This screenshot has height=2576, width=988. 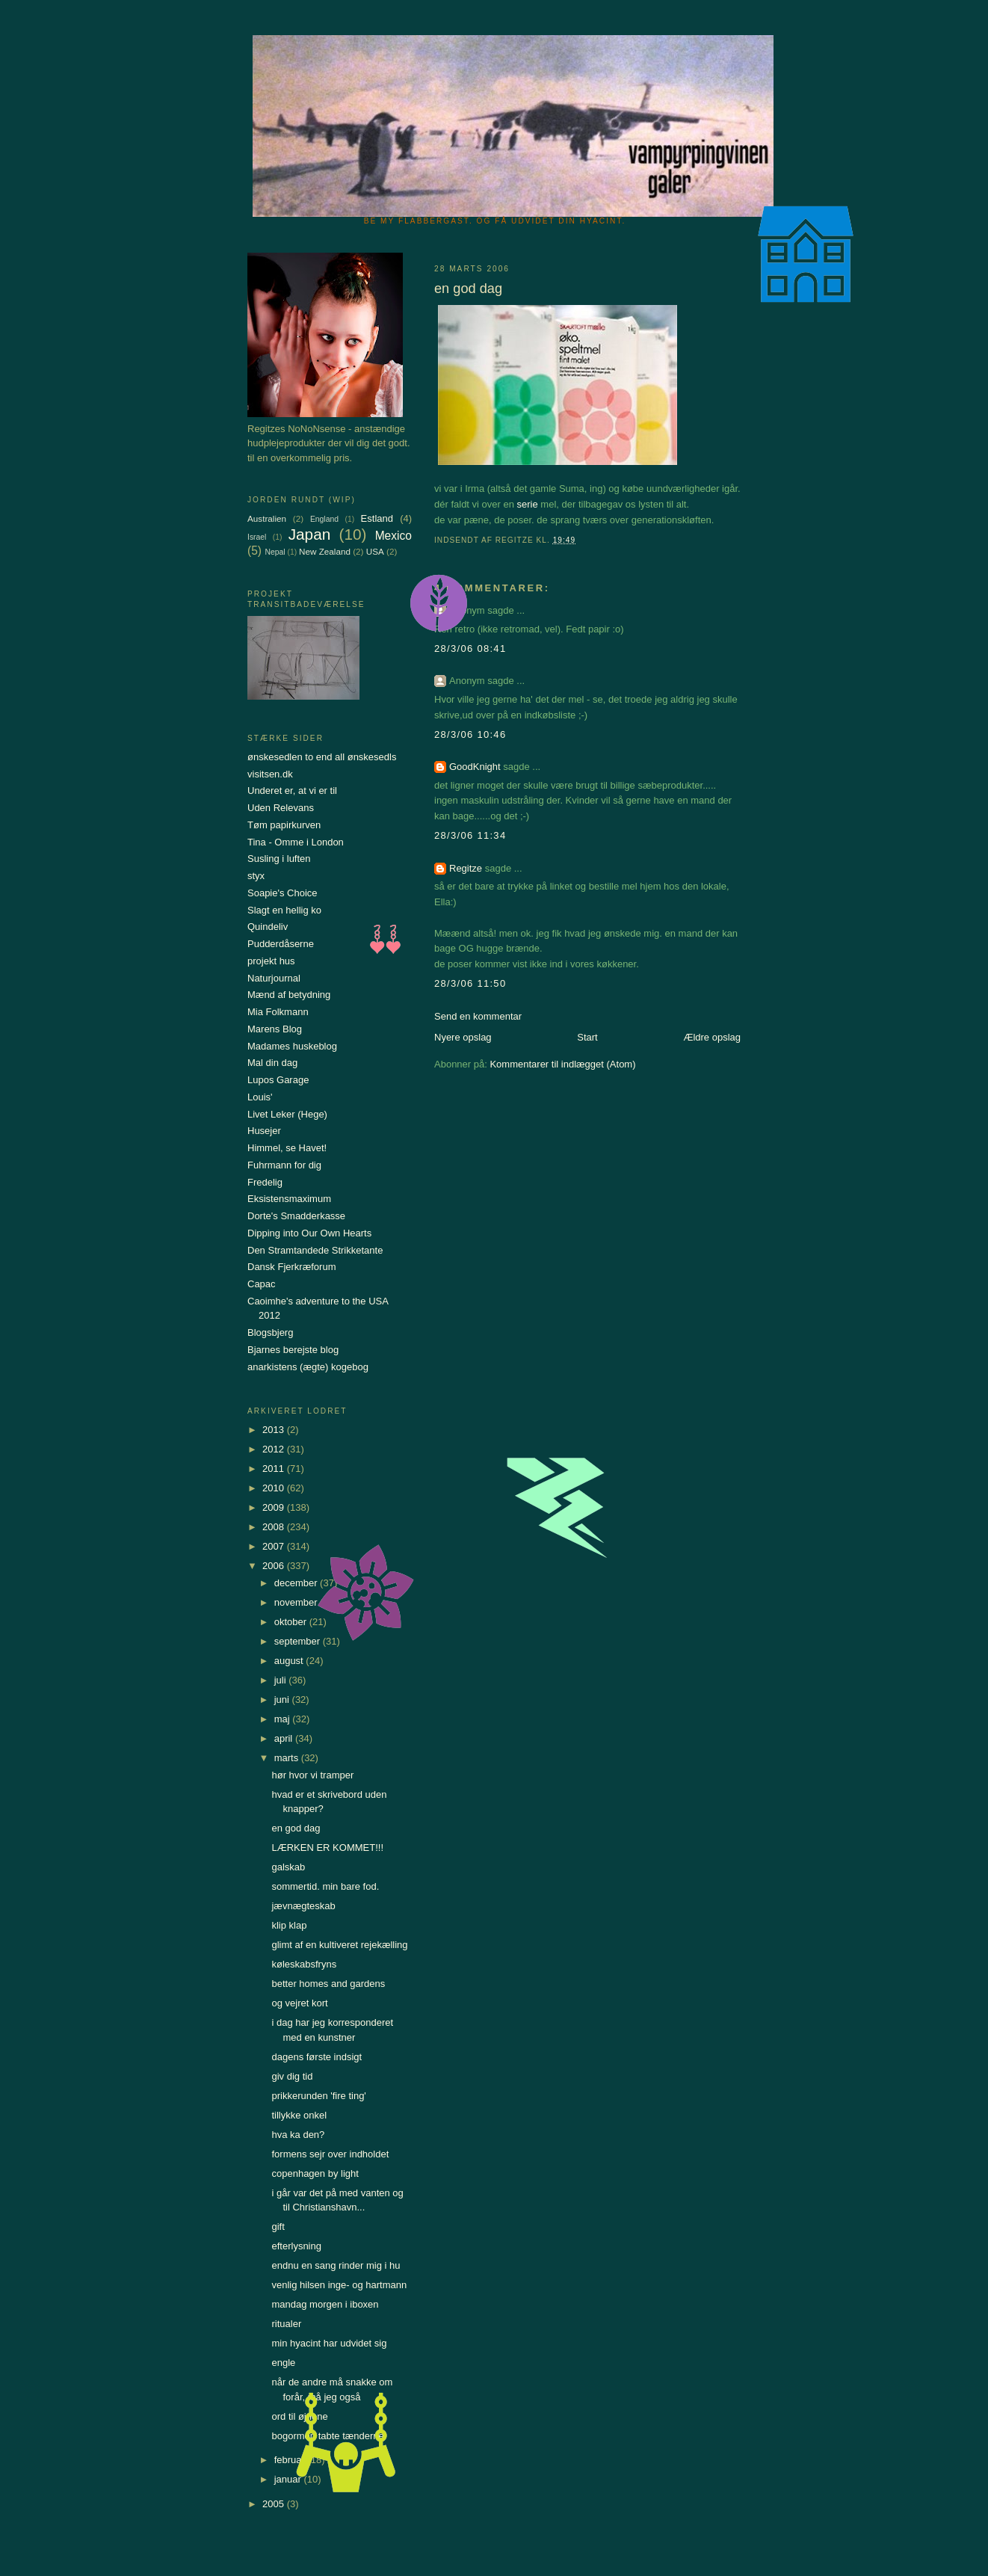 I want to click on indicates a captured or restrained character status, so click(x=345, y=2442).